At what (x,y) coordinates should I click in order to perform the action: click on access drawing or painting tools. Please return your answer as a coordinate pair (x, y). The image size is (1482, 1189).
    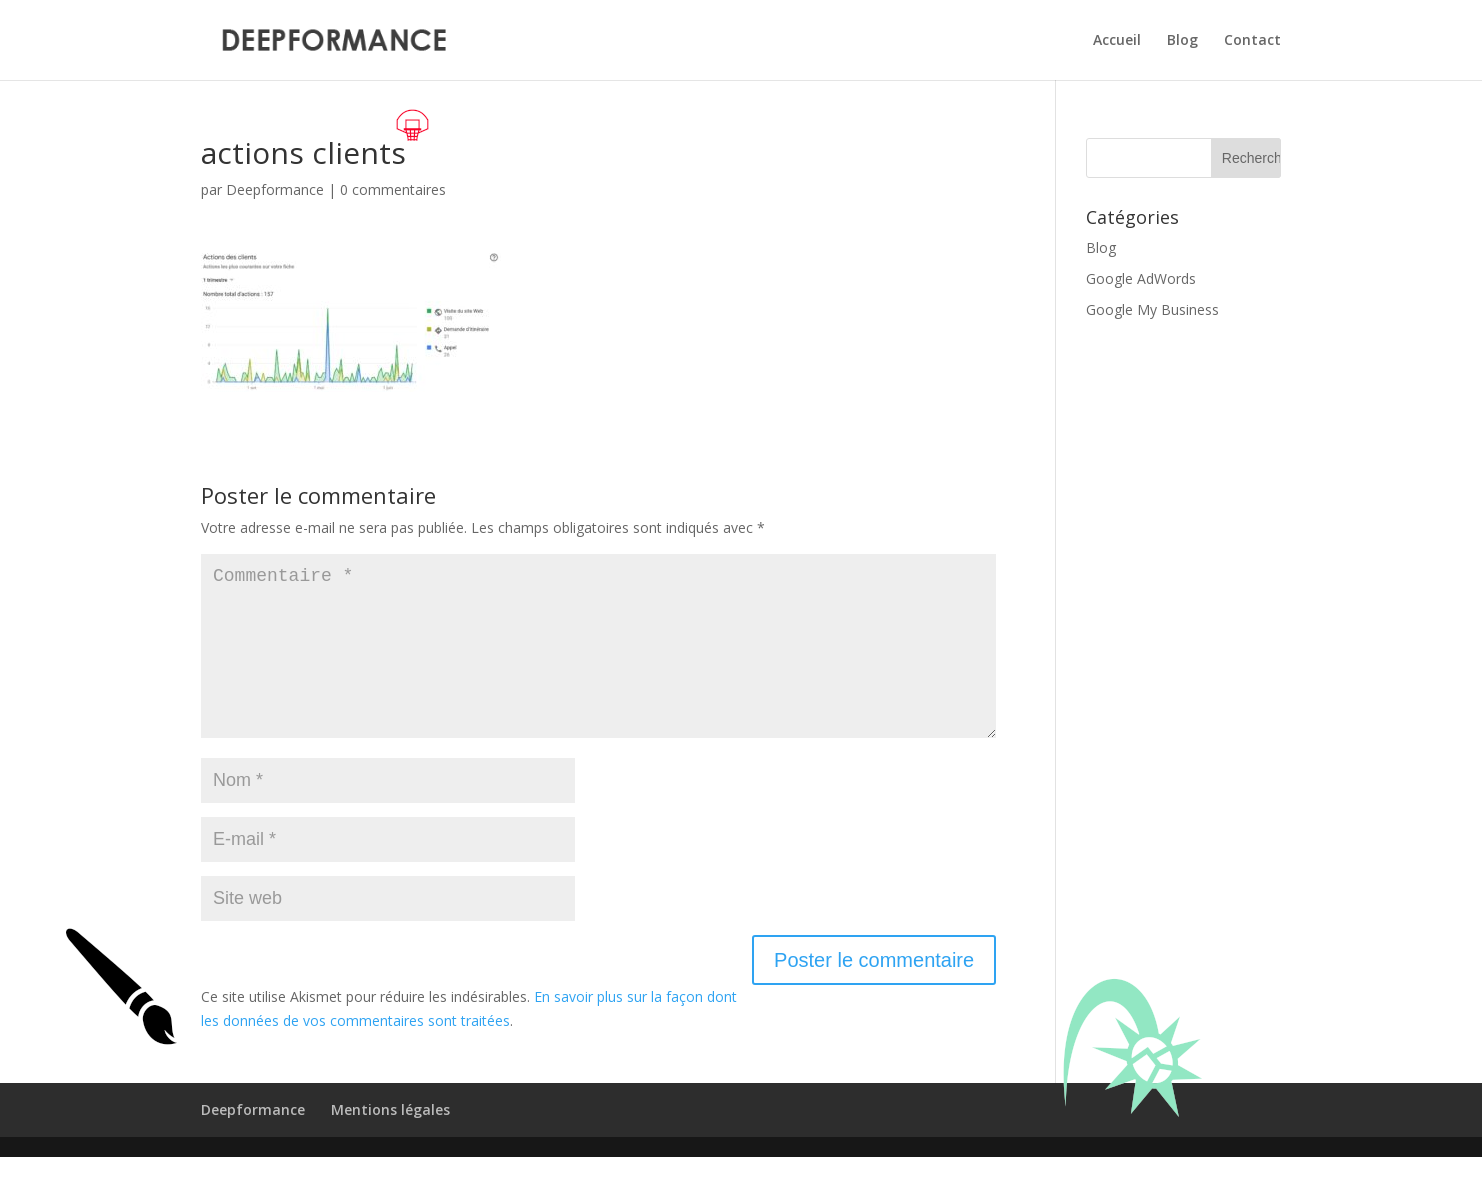
    Looking at the image, I should click on (121, 986).